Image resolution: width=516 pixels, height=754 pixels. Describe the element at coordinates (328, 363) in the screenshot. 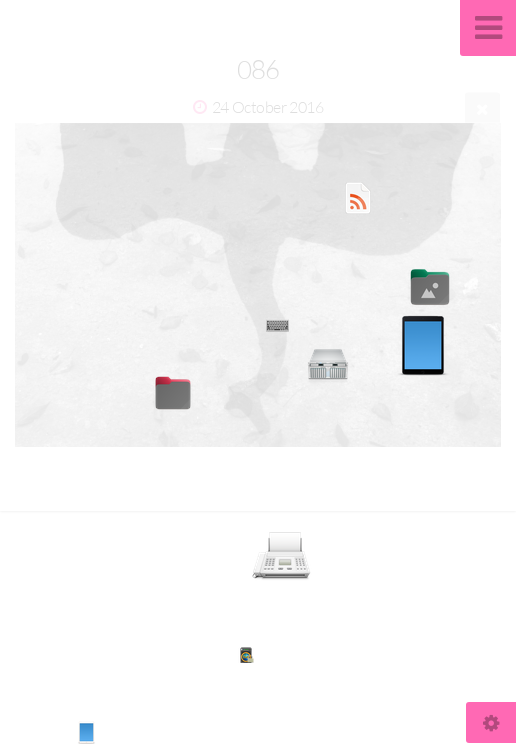

I see `indicates an xserve or rack server in network settings` at that location.